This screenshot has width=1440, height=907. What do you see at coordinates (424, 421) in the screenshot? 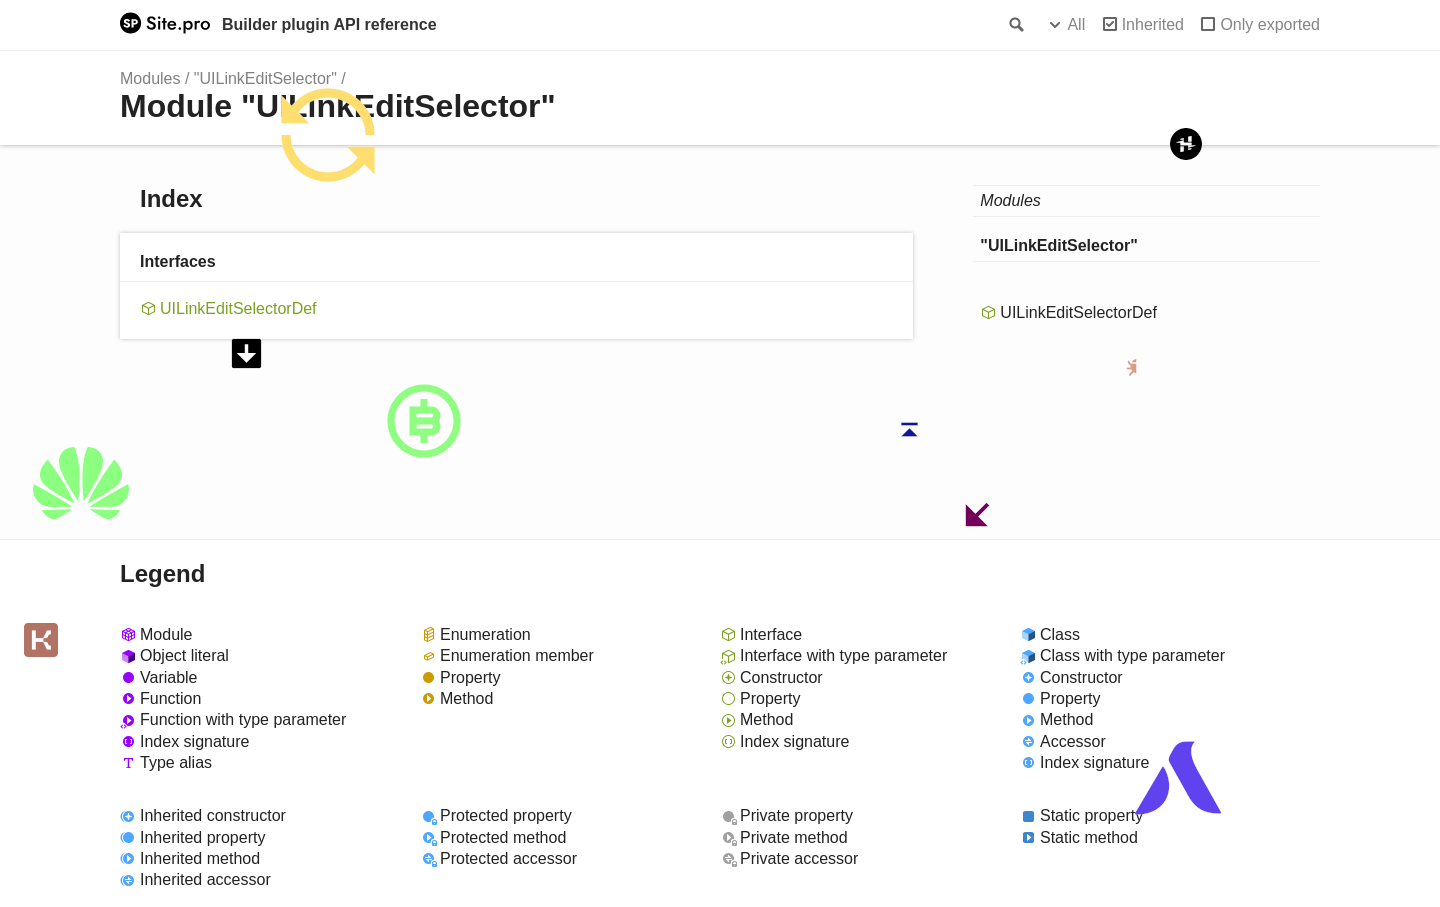
I see `access bitcoin wallet or cryptocurrency features` at bounding box center [424, 421].